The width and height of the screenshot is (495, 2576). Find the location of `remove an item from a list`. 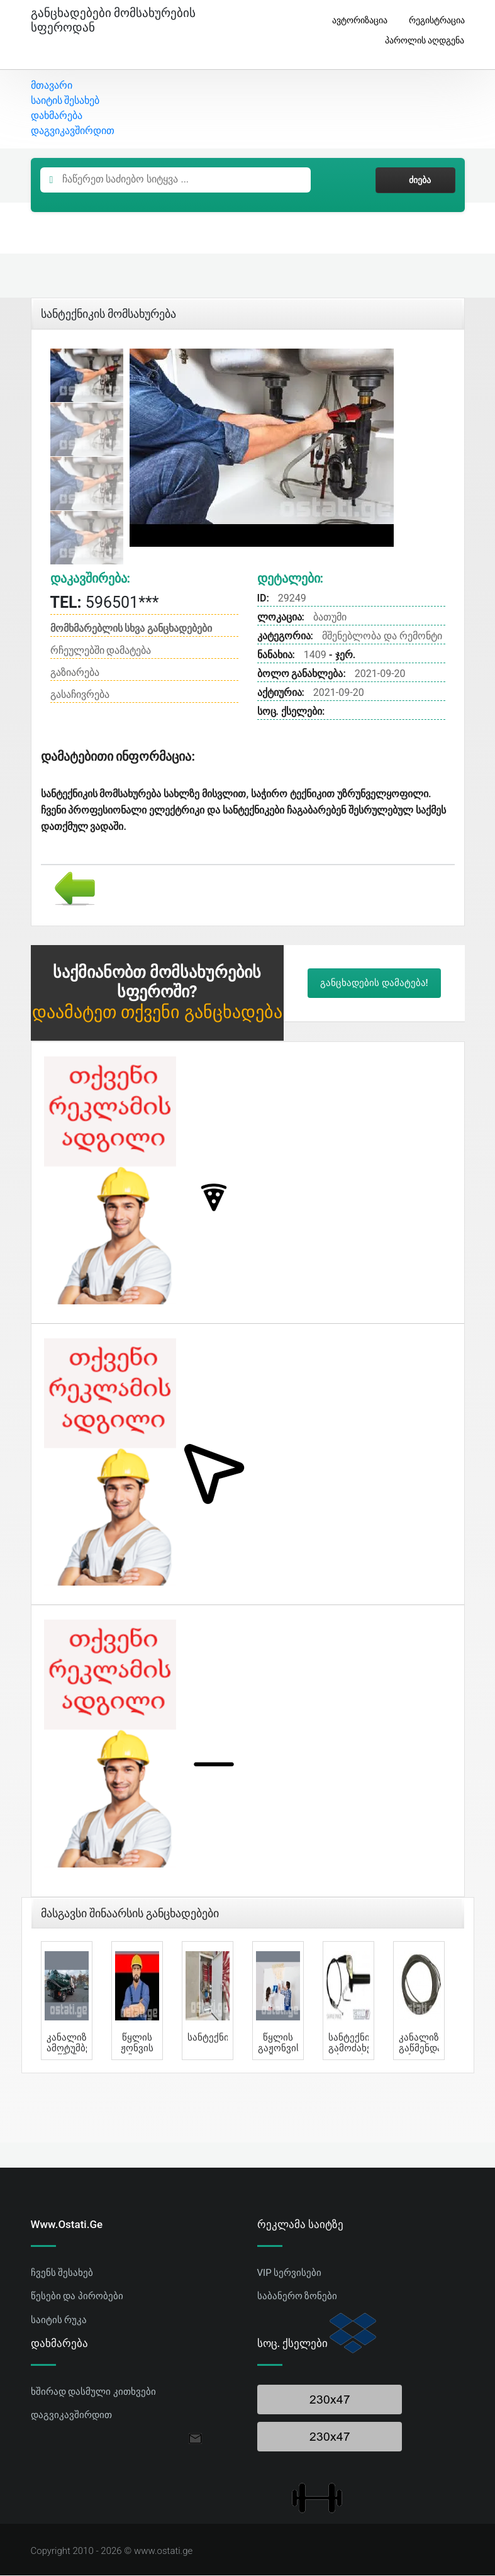

remove an item from a list is located at coordinates (214, 1764).